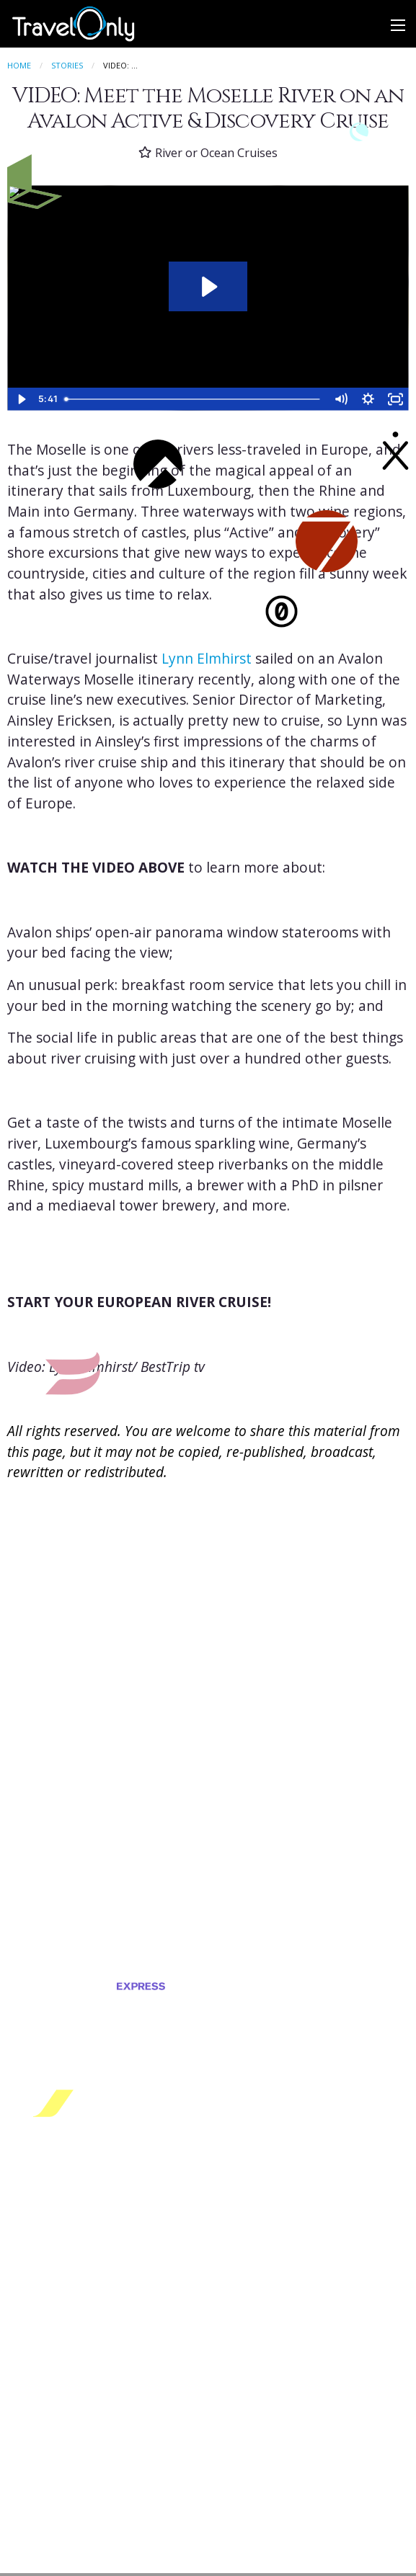  Describe the element at coordinates (158, 464) in the screenshot. I see `Rocky Linux logo` at that location.